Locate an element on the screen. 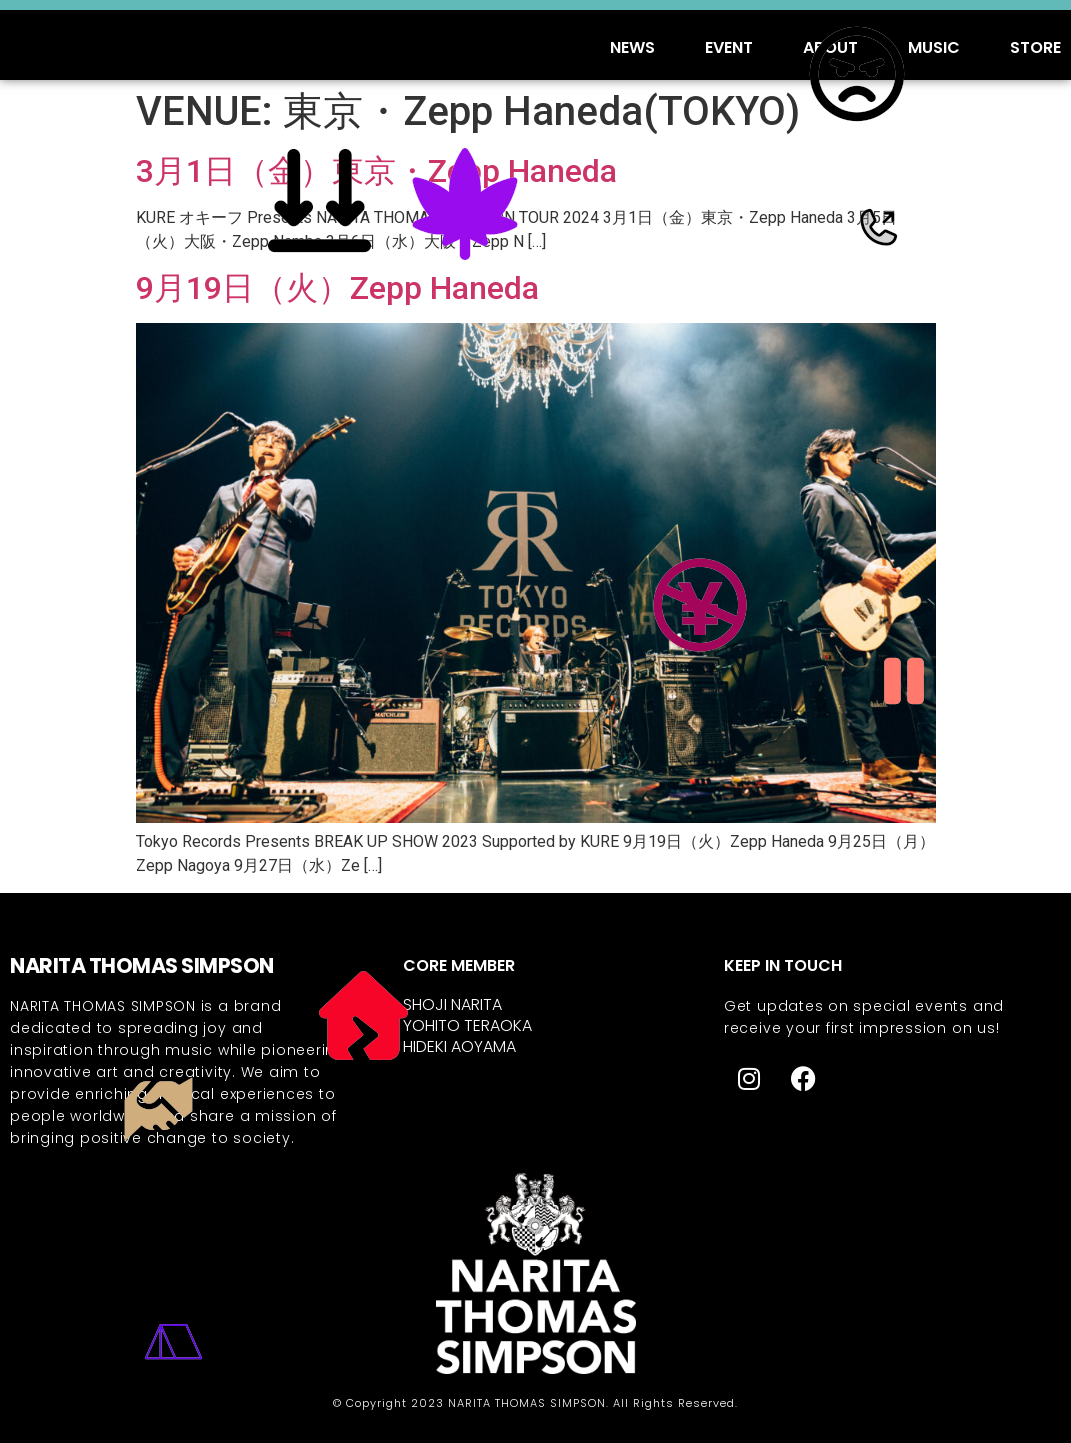  access camping or outdoor activity options is located at coordinates (173, 1343).